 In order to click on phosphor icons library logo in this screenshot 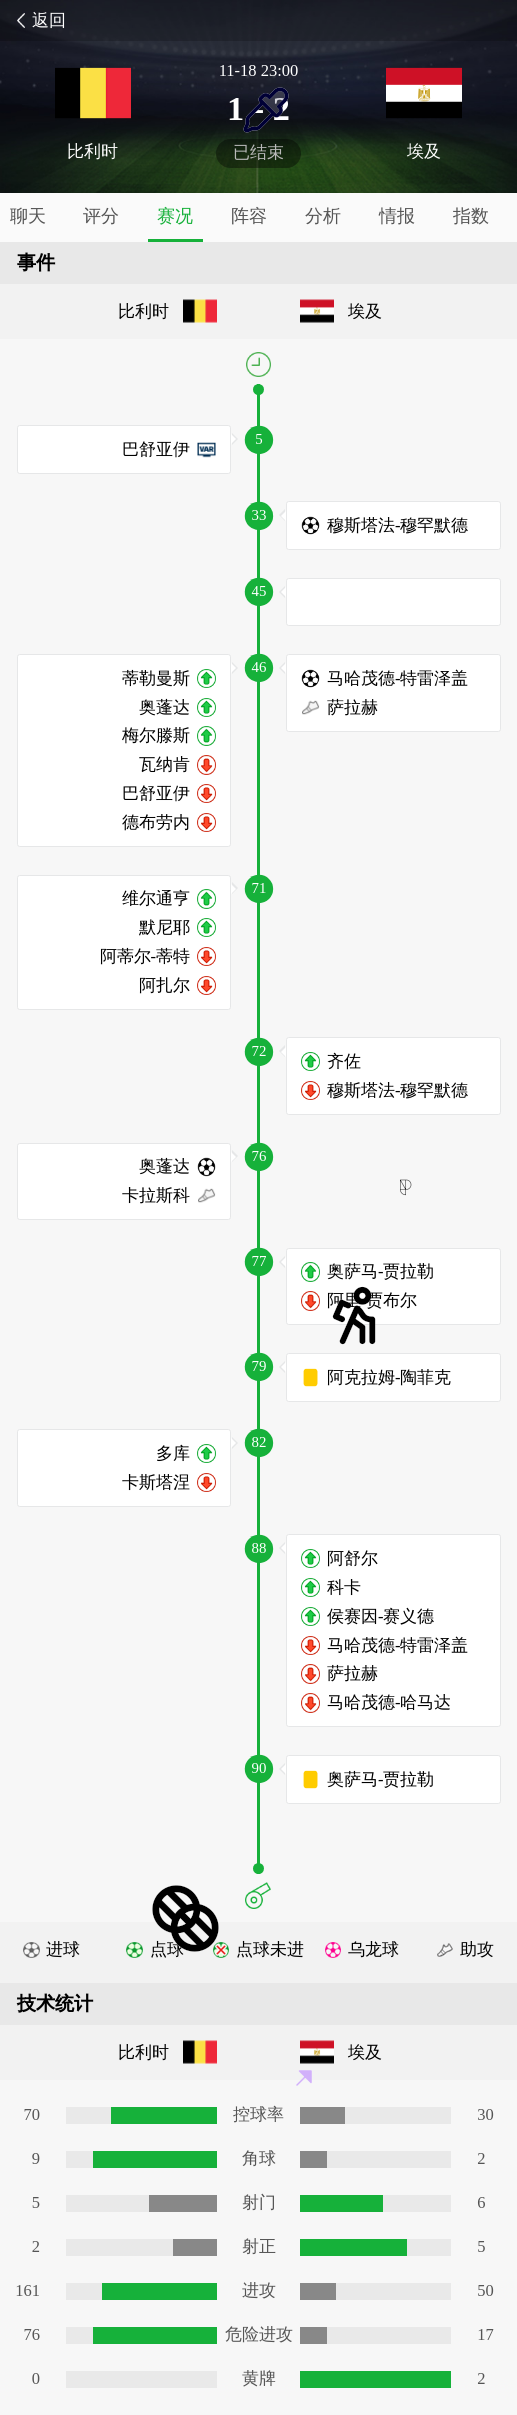, I will do `click(404, 1186)`.